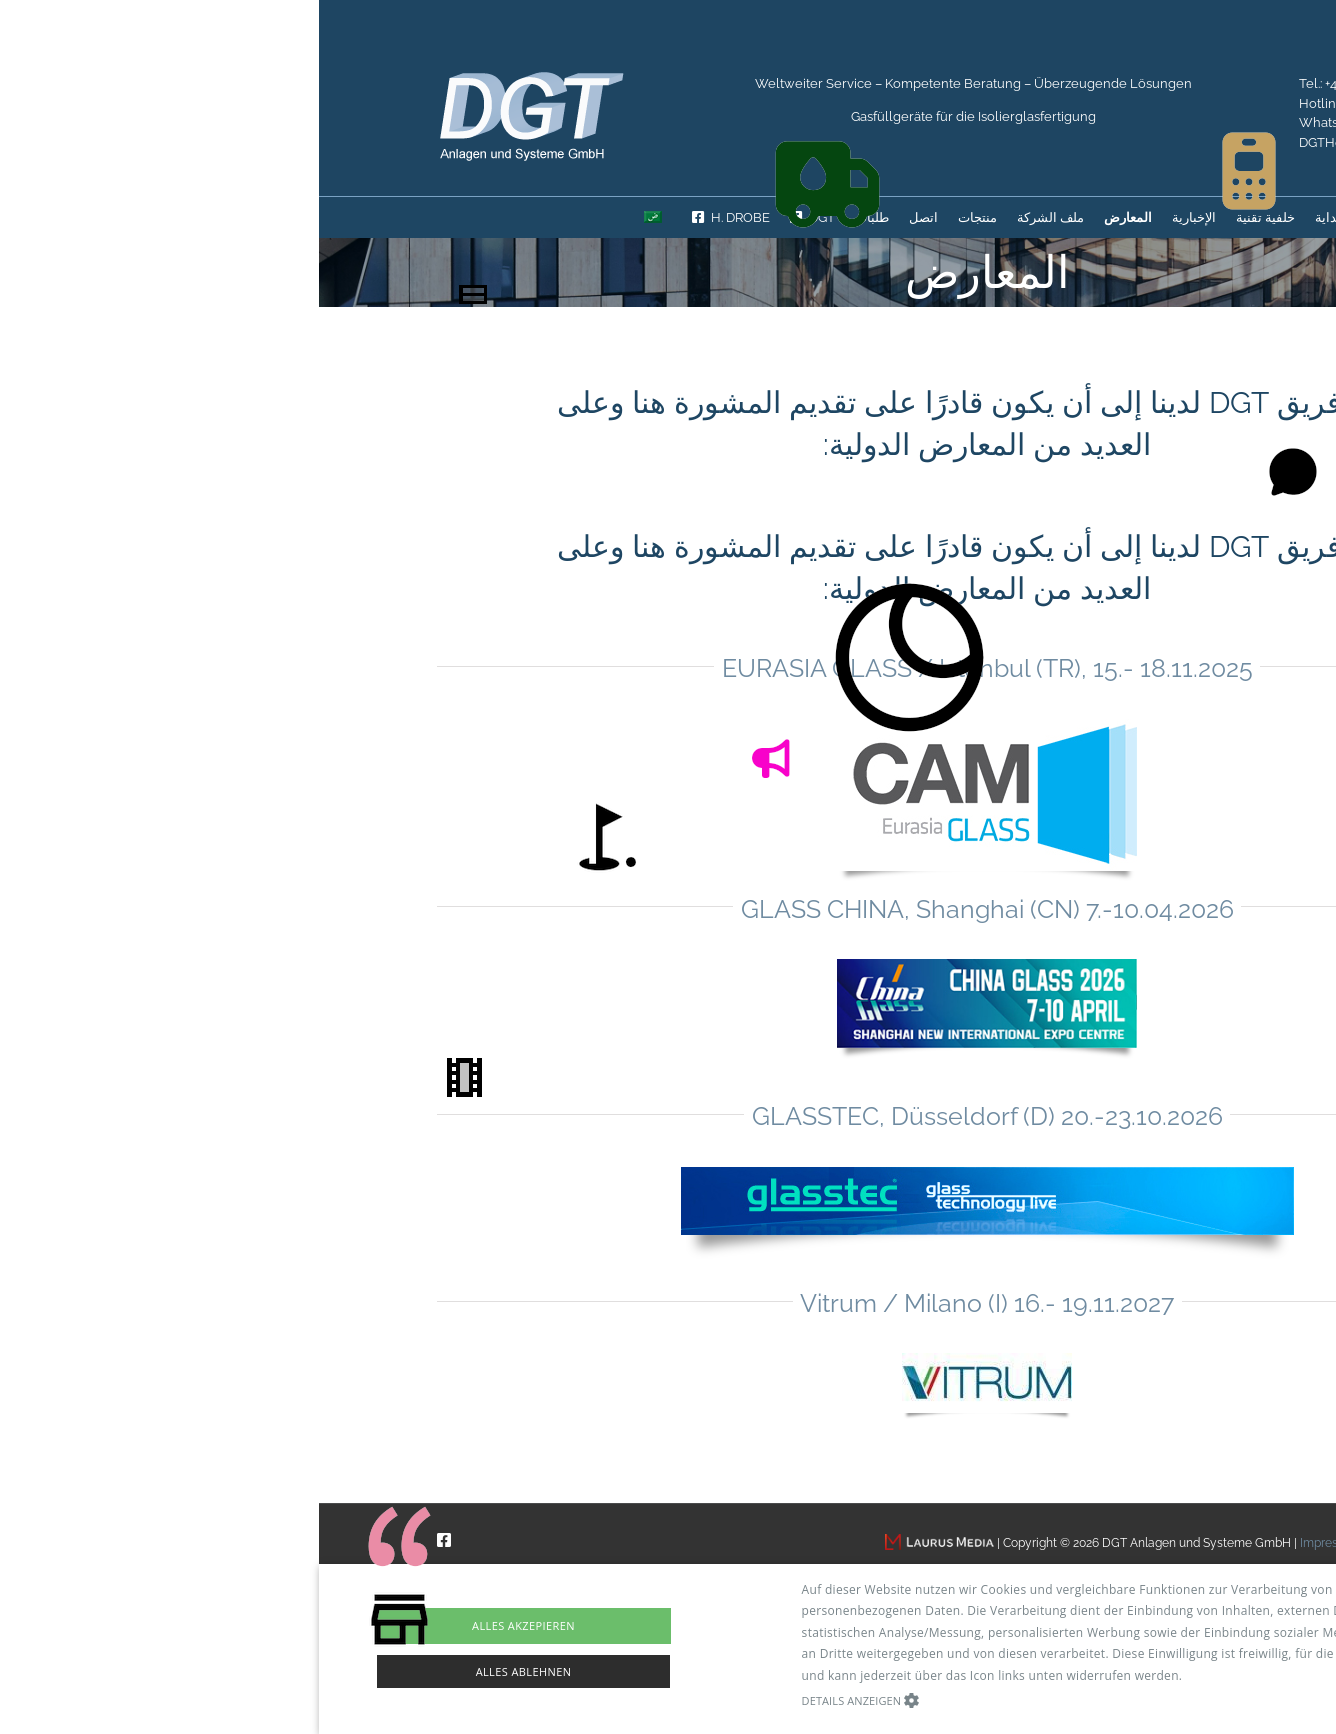 Image resolution: width=1336 pixels, height=1734 pixels. I want to click on insert a block quote, so click(401, 1536).